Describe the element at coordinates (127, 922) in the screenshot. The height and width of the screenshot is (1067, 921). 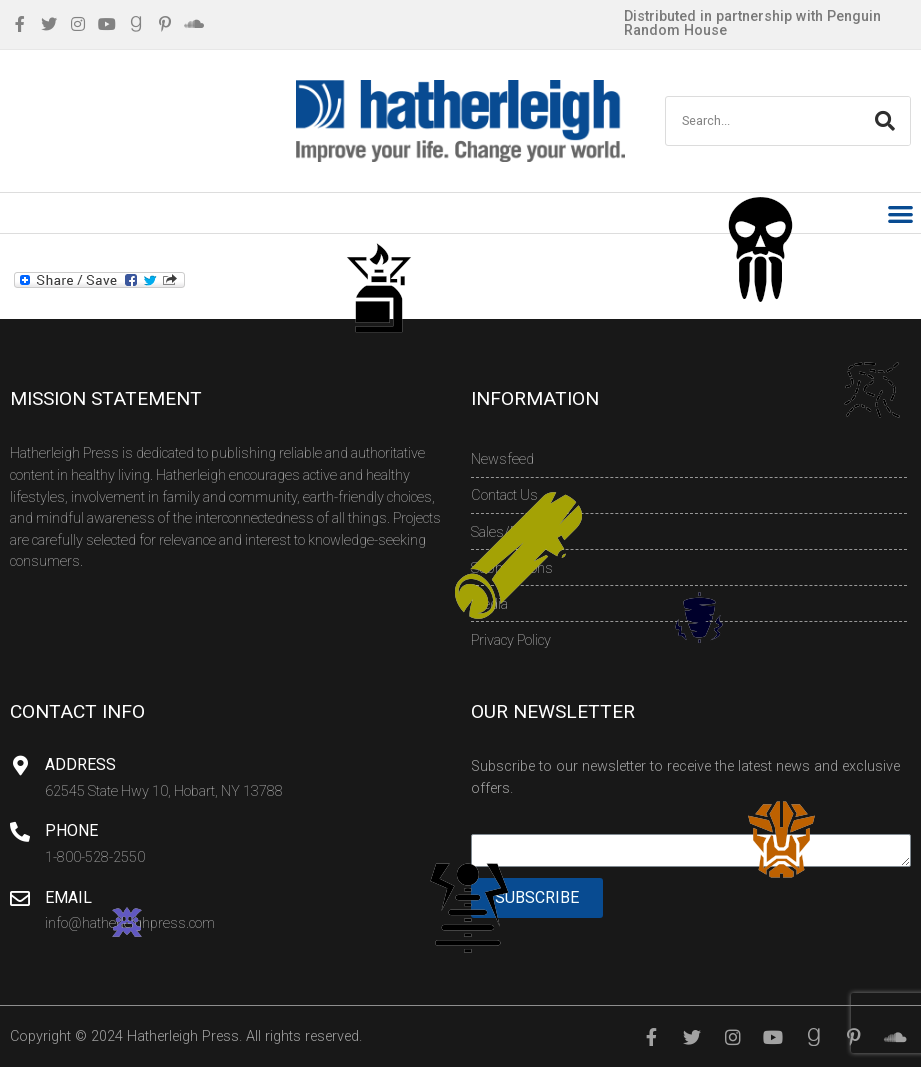
I see `decorative tribal or aztec-style game badge` at that location.